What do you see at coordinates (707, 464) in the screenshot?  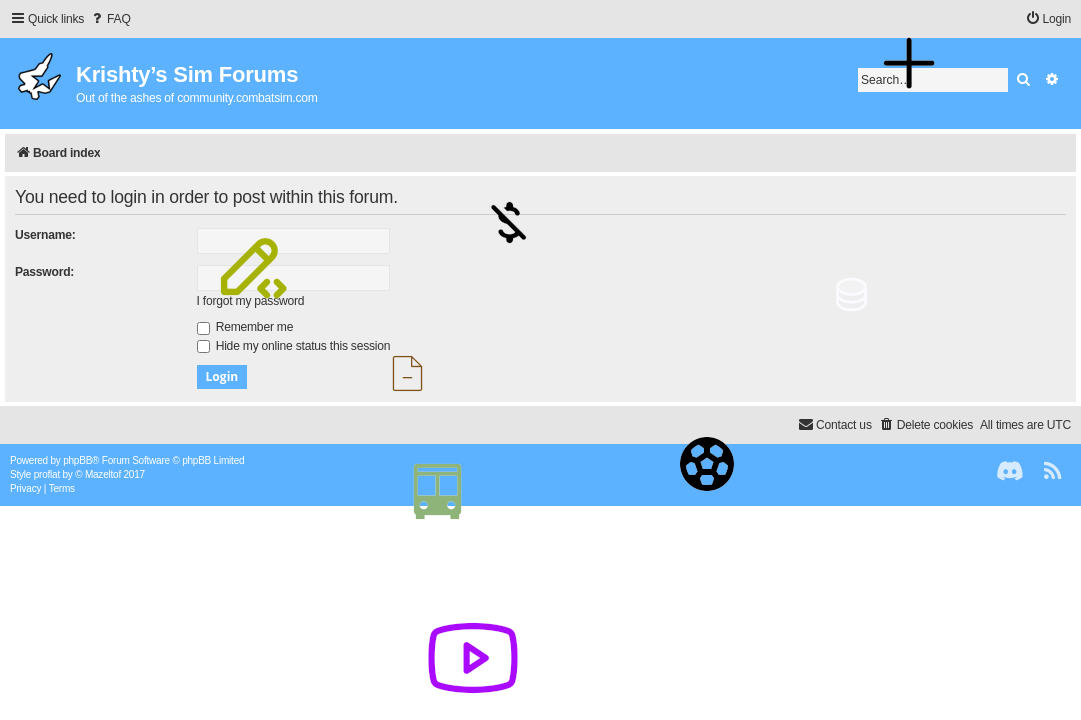 I see `access sports or soccer-related content` at bounding box center [707, 464].